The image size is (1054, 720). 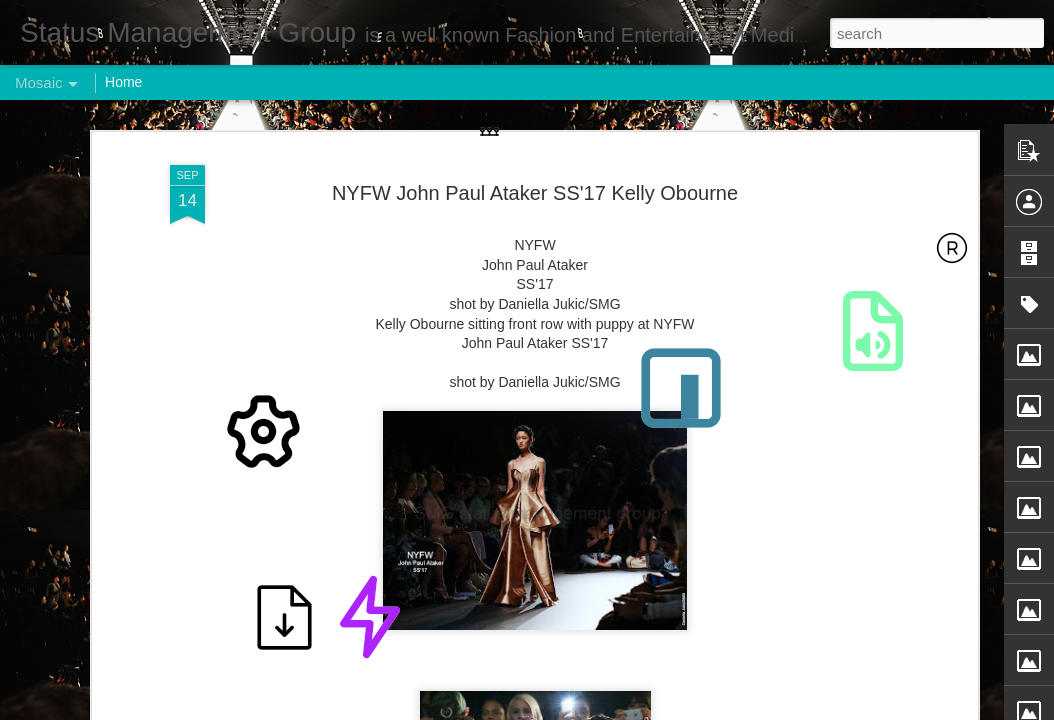 What do you see at coordinates (284, 617) in the screenshot?
I see `download a file` at bounding box center [284, 617].